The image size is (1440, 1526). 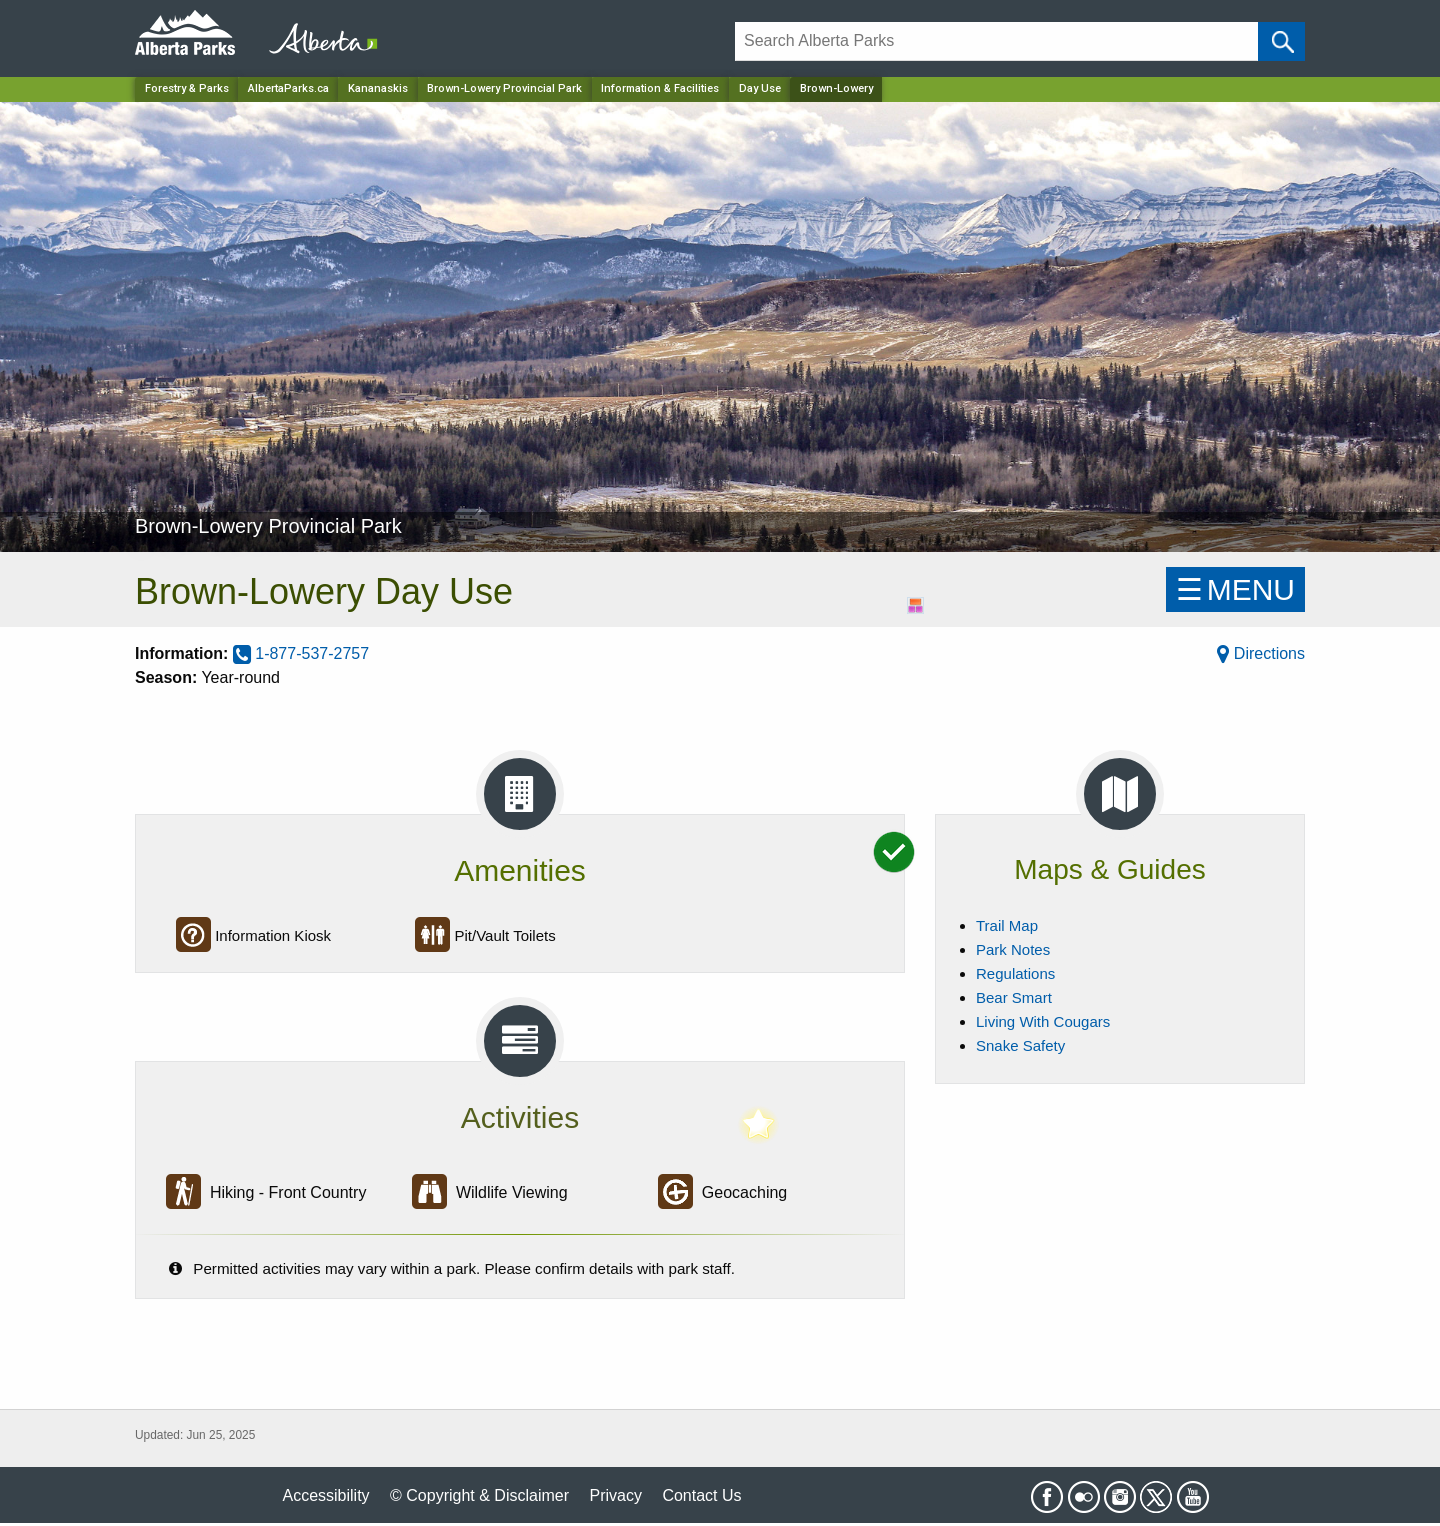 I want to click on select all items in the current view, so click(x=915, y=605).